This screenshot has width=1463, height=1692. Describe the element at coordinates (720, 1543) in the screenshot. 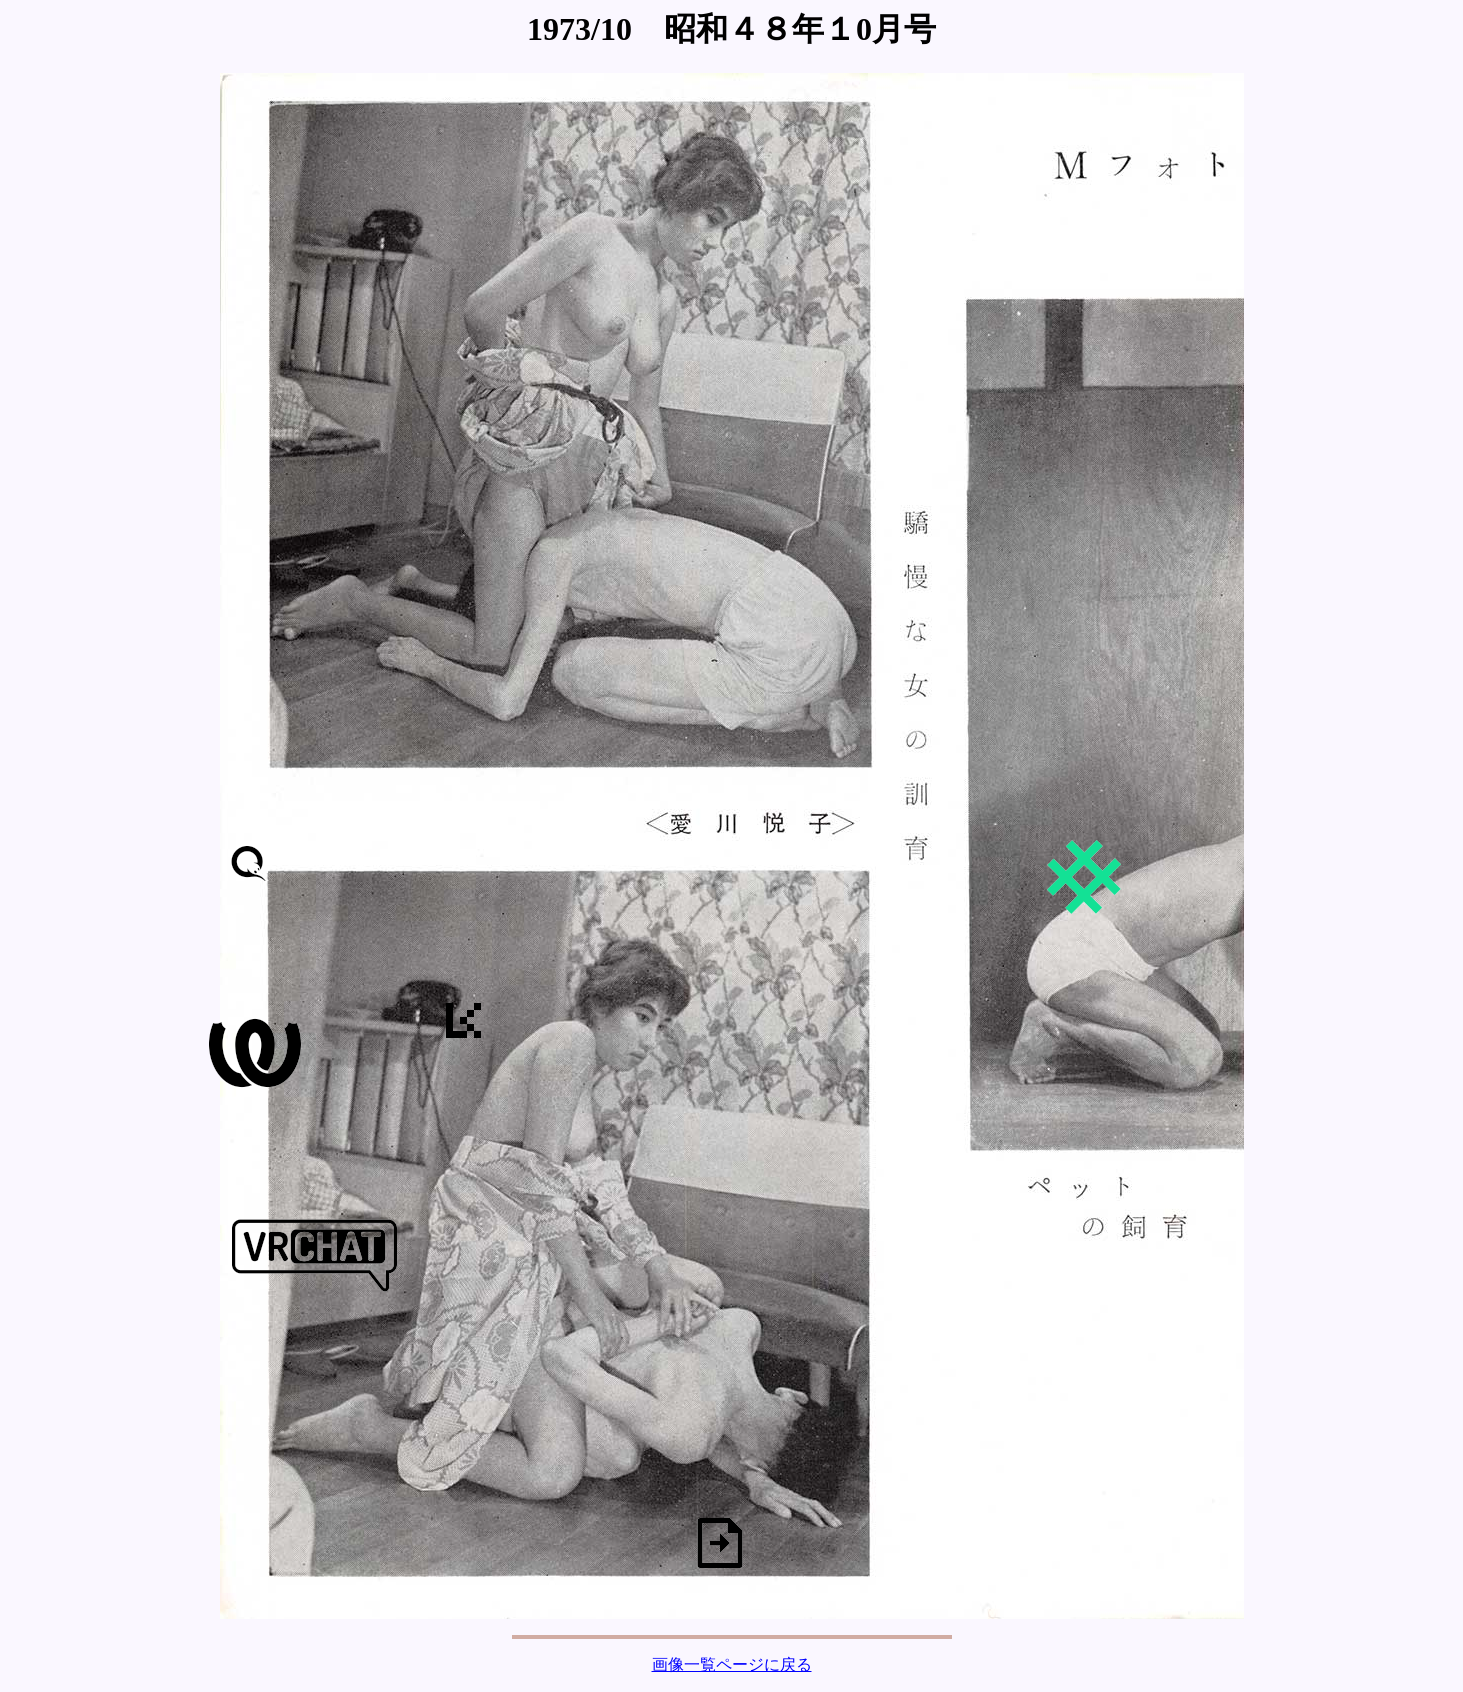

I see `transfer or export a file` at that location.